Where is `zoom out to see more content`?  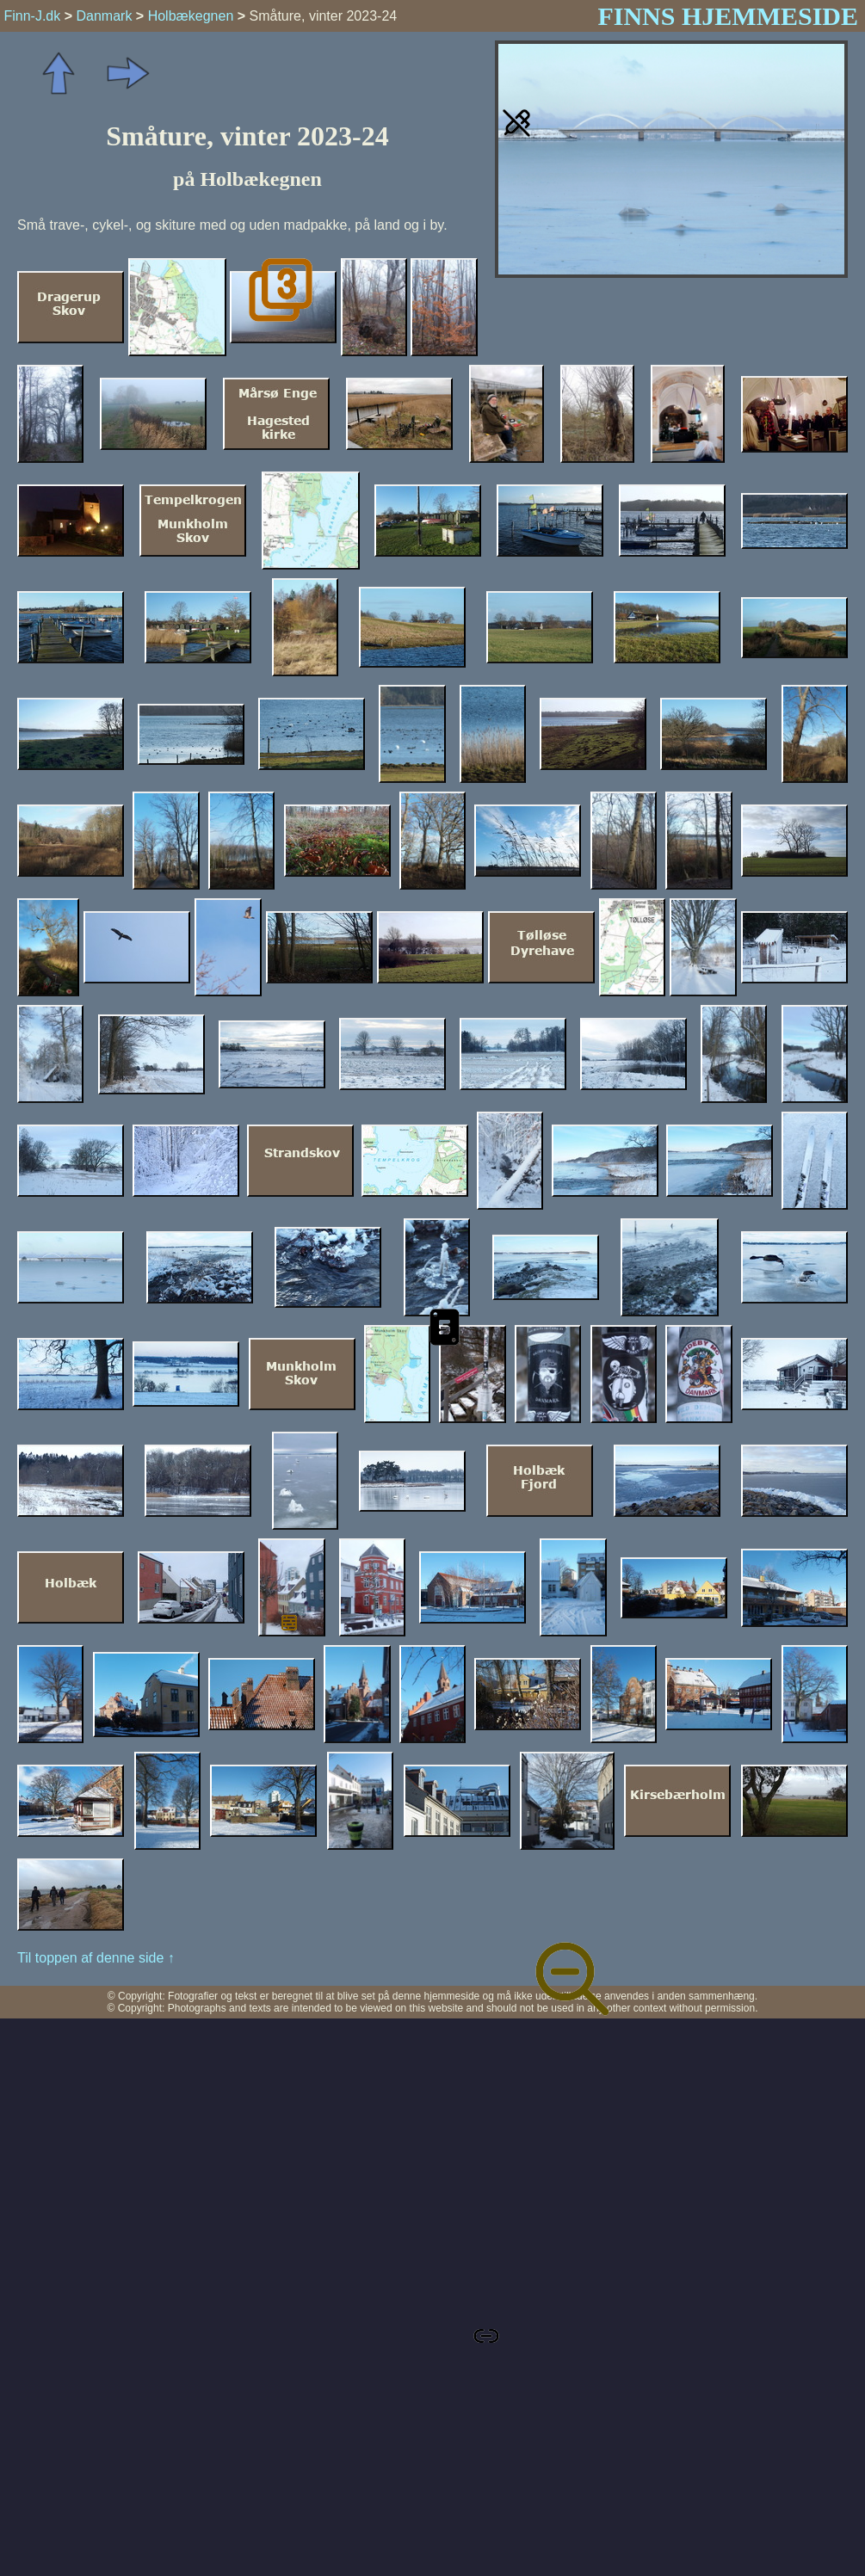 zoom out to see more content is located at coordinates (572, 1979).